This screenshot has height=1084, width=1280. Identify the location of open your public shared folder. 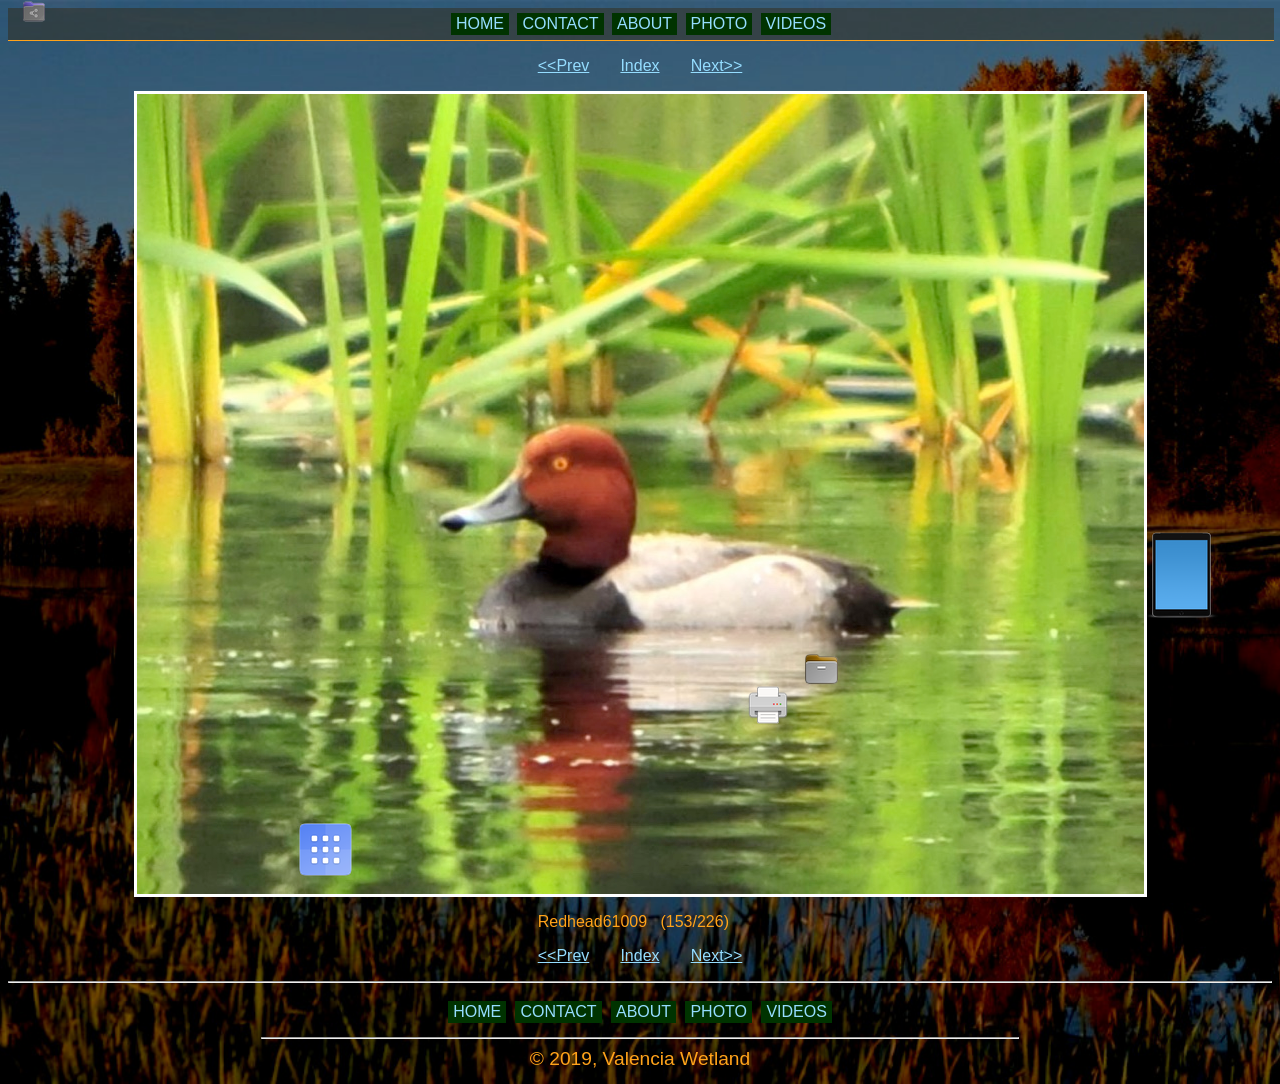
(34, 11).